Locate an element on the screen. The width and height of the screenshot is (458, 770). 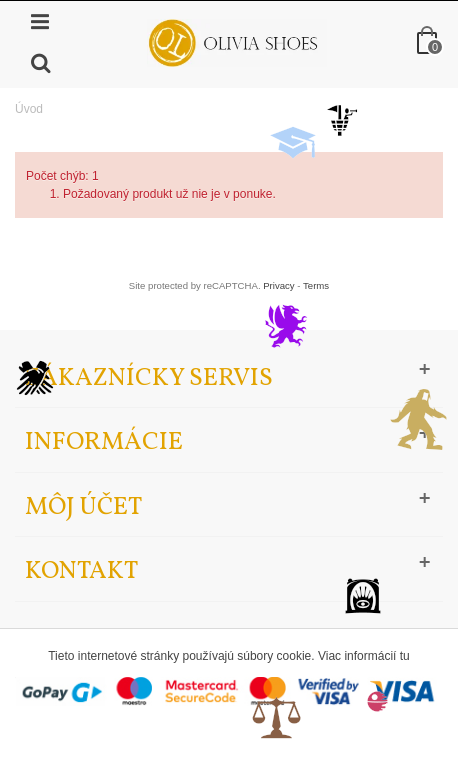
access the lookout or observation point is located at coordinates (342, 120).